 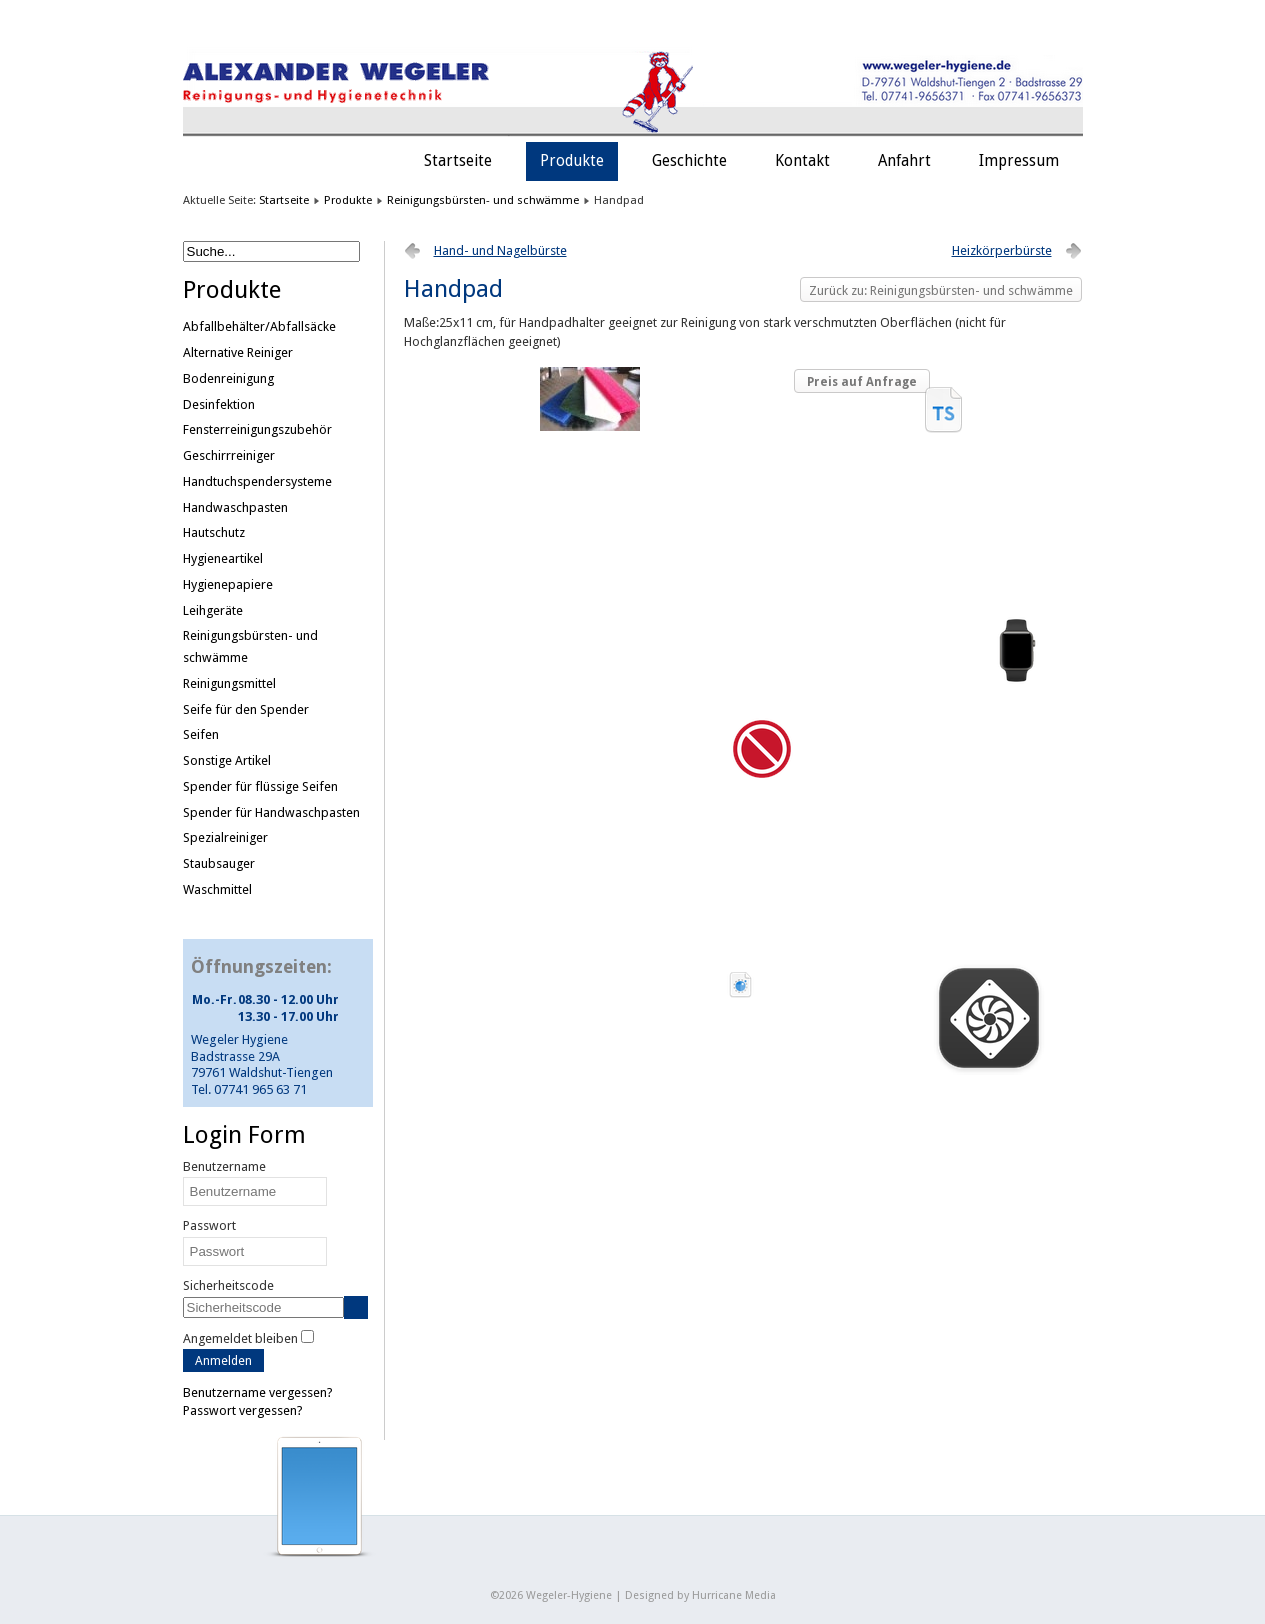 I want to click on open system engineering or hardware settings, so click(x=989, y=1018).